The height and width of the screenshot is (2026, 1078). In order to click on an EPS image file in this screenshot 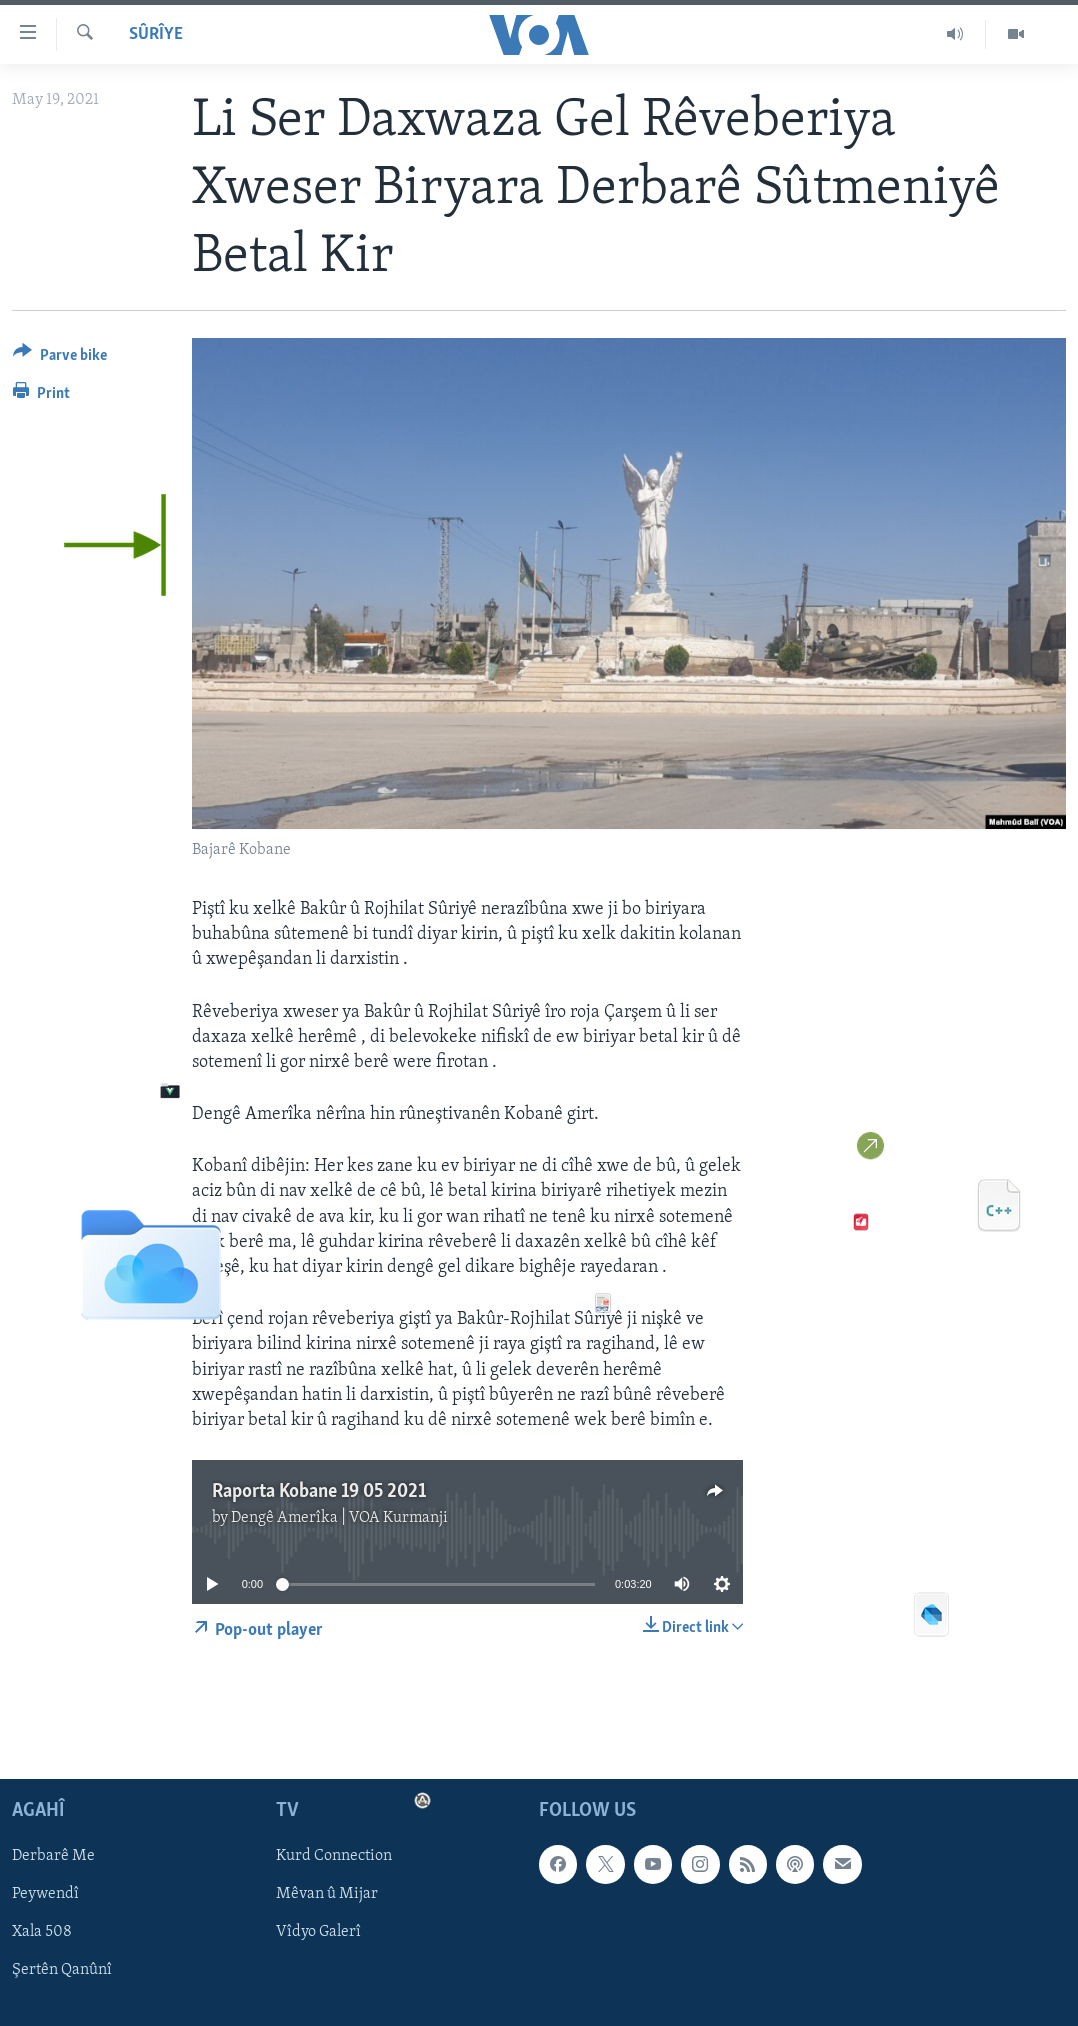, I will do `click(861, 1222)`.